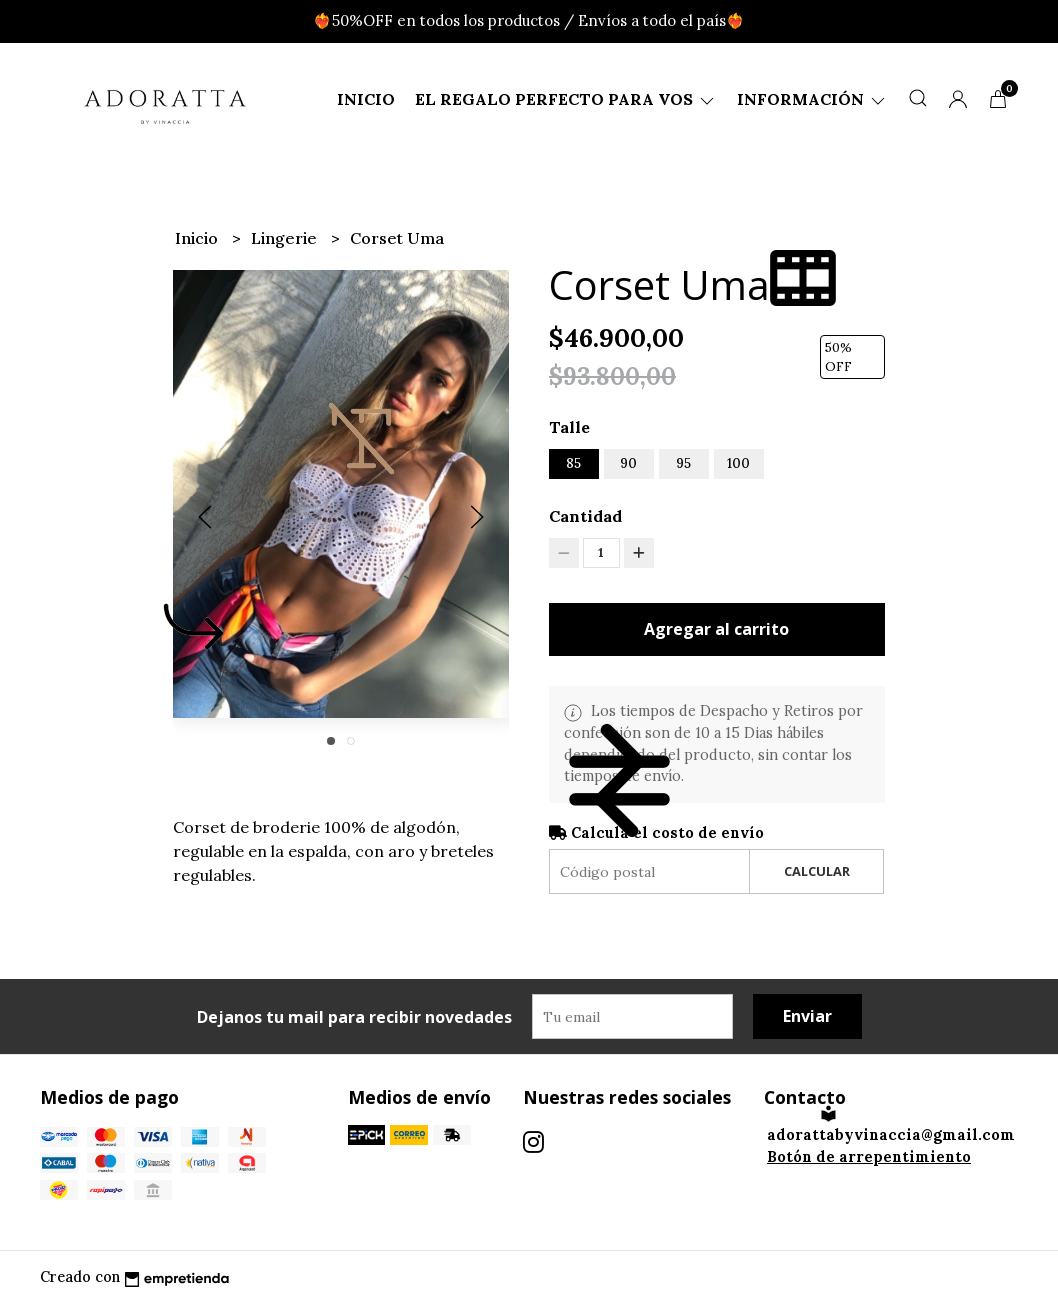 This screenshot has width=1058, height=1305. I want to click on disable text formatting, so click(361, 438).